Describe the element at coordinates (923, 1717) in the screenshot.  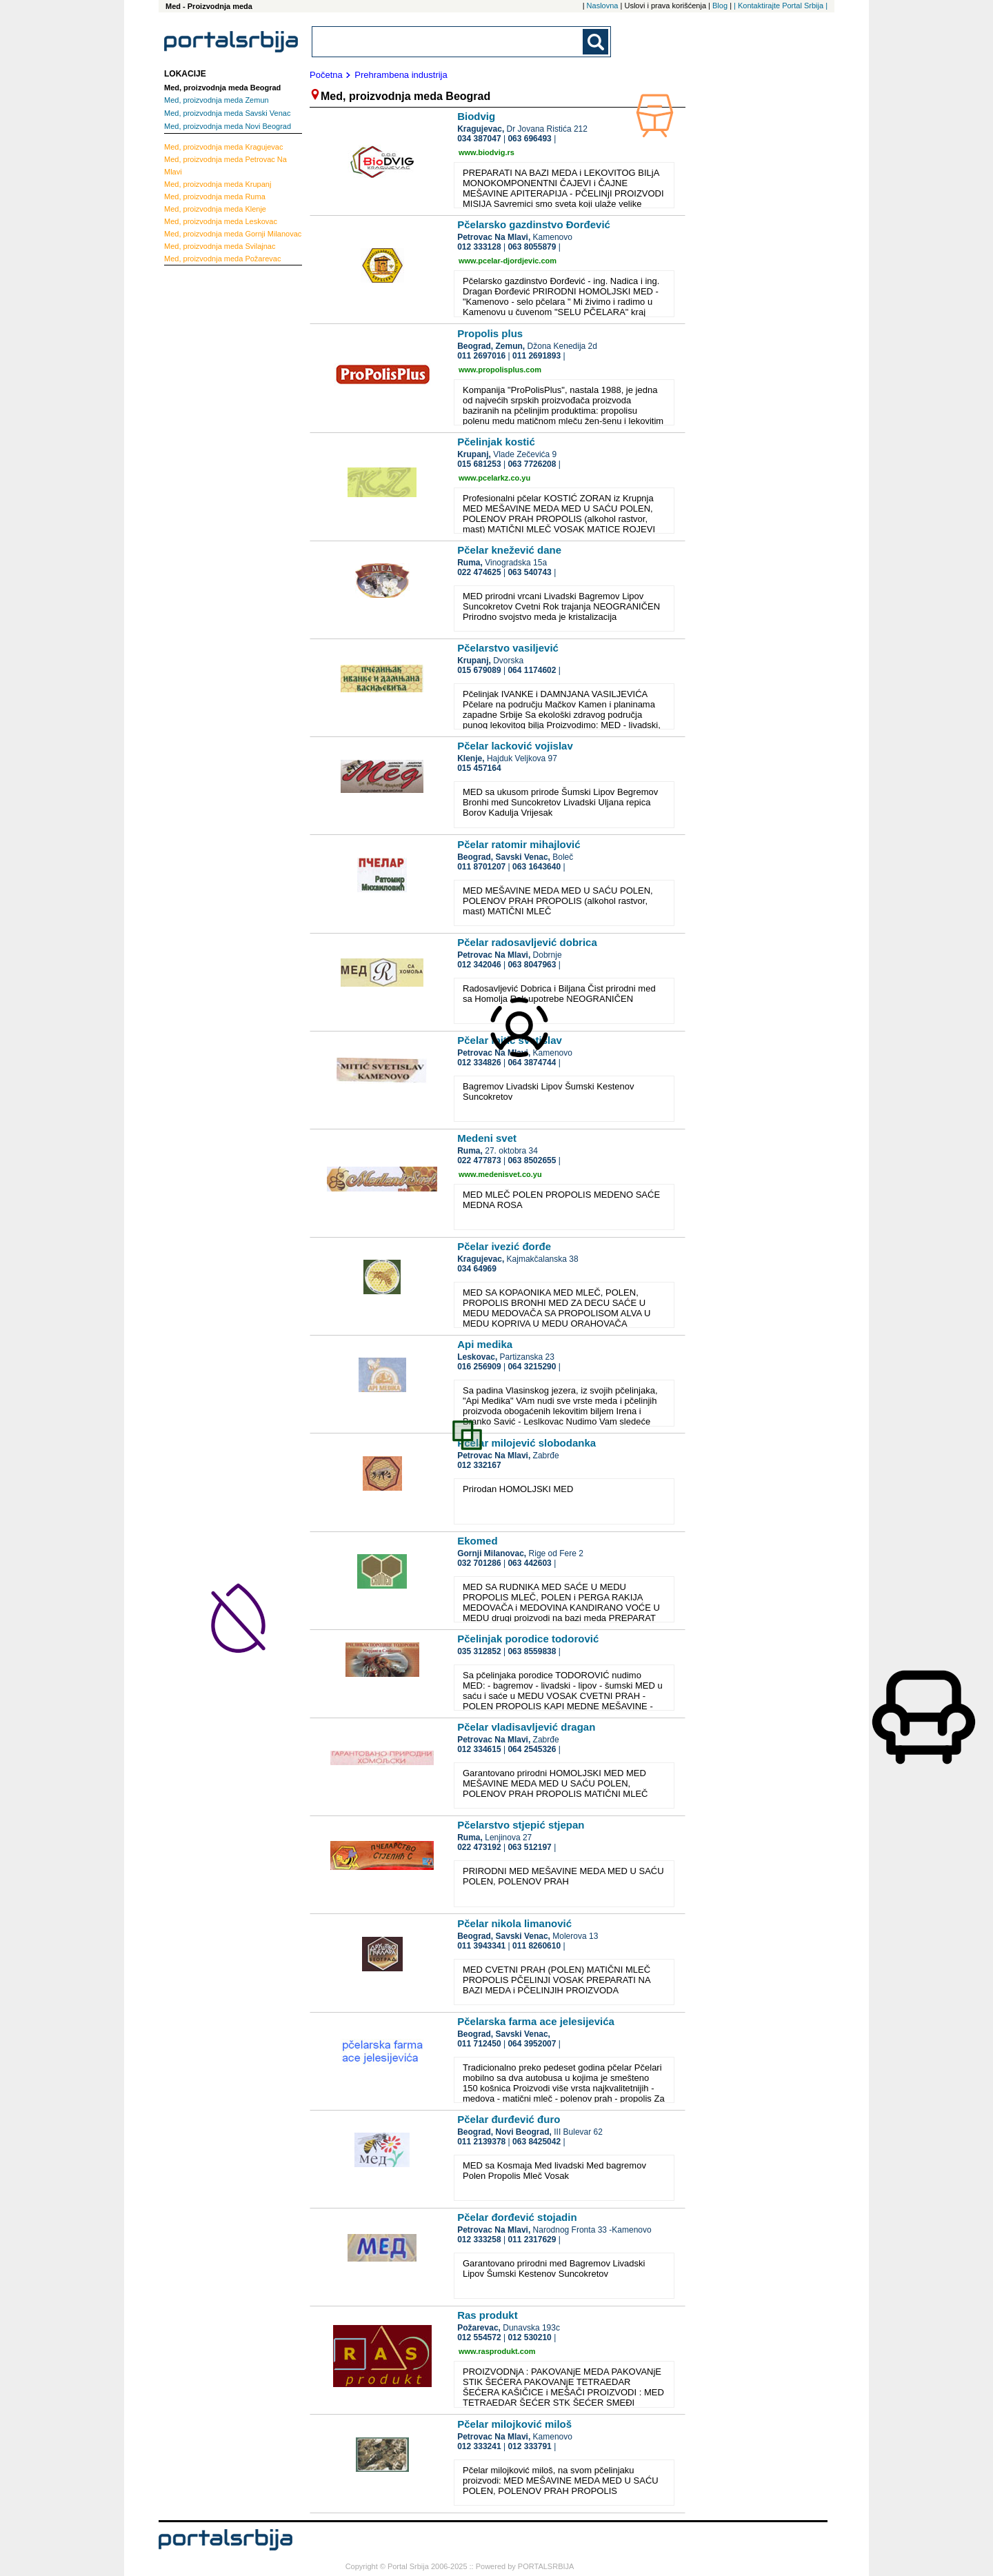
I see `browse furniture or seating options` at that location.